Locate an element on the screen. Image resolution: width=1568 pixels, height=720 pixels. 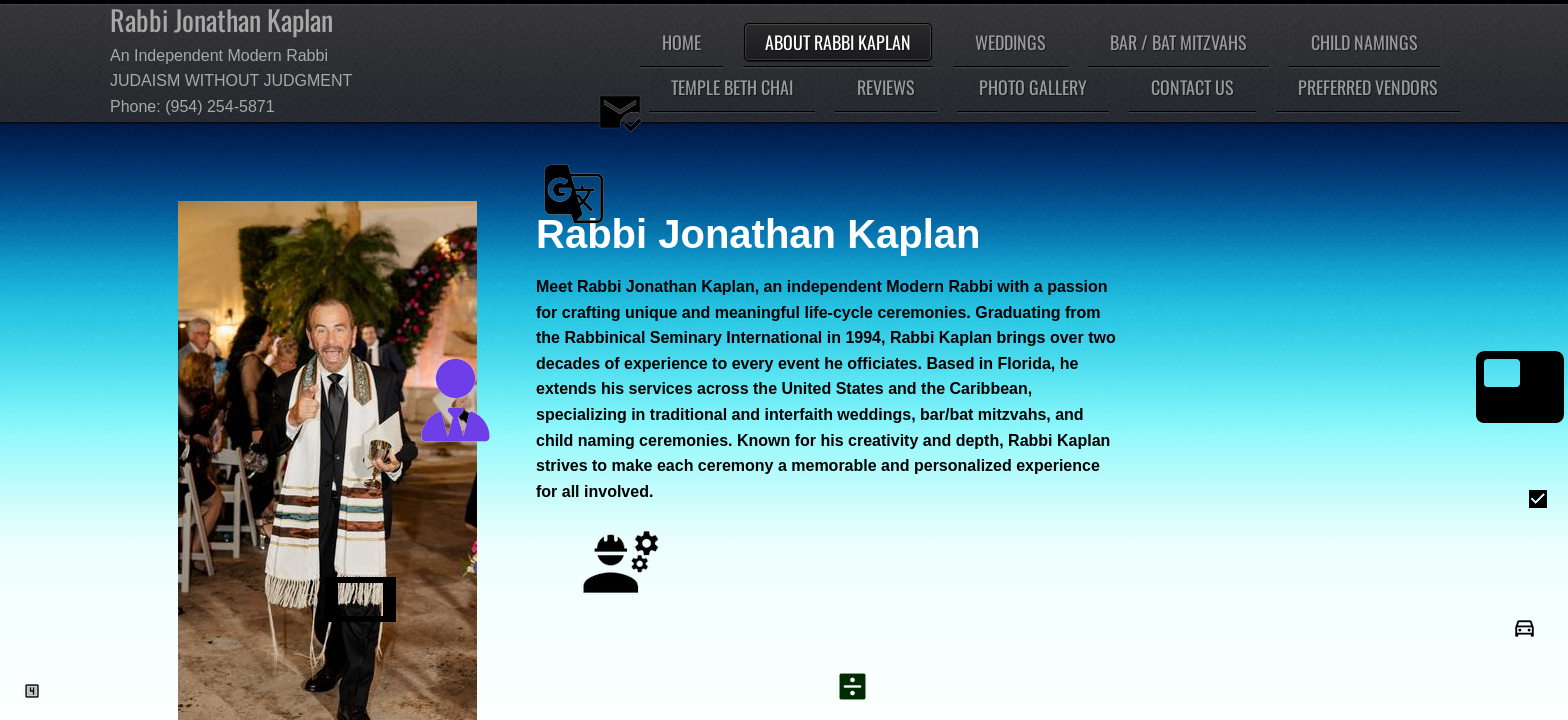
access engineering or technical settings is located at coordinates (621, 562).